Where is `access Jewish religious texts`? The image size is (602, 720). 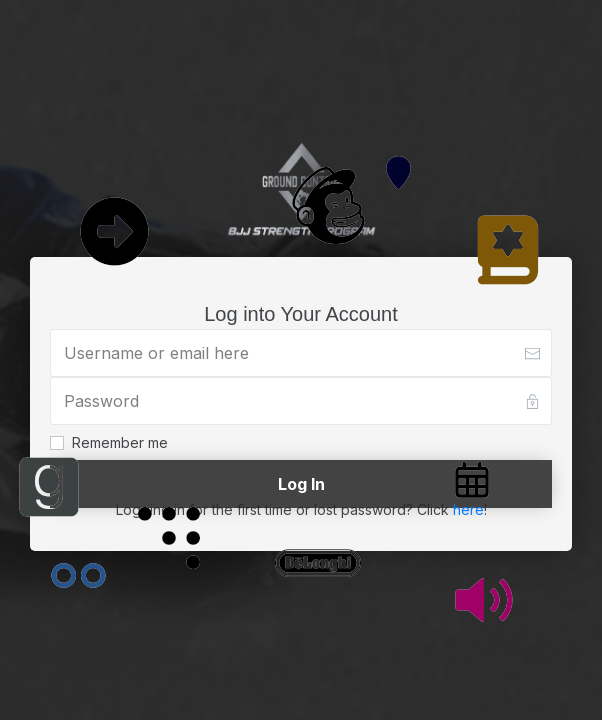 access Jewish religious texts is located at coordinates (508, 250).